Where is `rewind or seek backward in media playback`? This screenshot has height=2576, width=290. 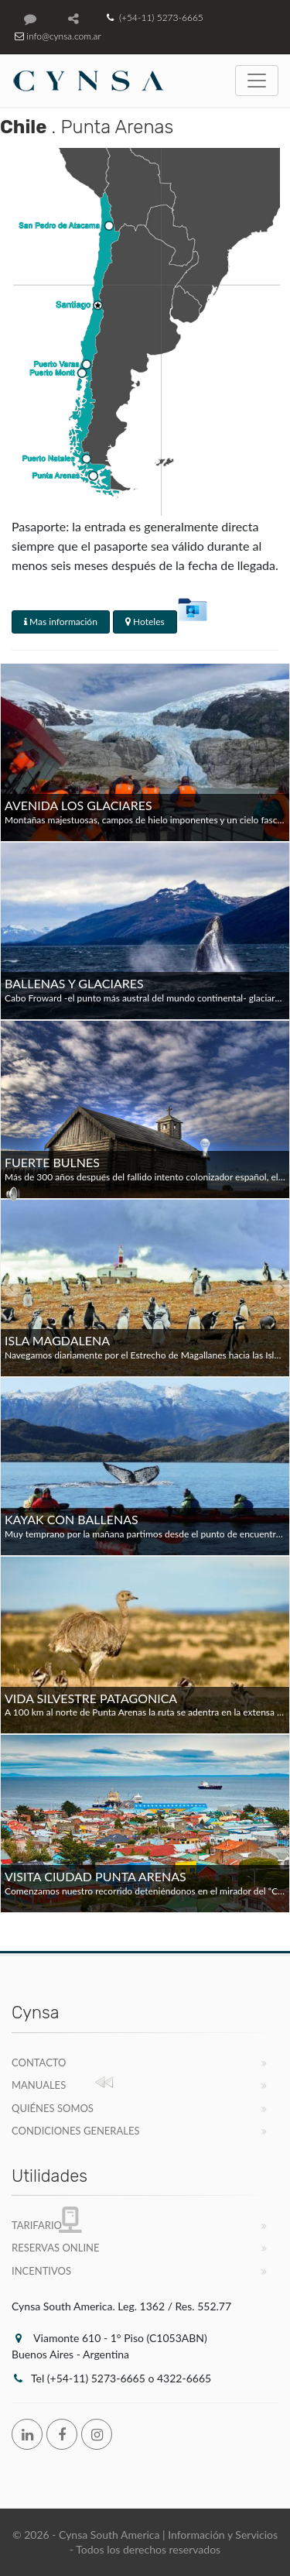 rewind or seek backward in media playback is located at coordinates (104, 2082).